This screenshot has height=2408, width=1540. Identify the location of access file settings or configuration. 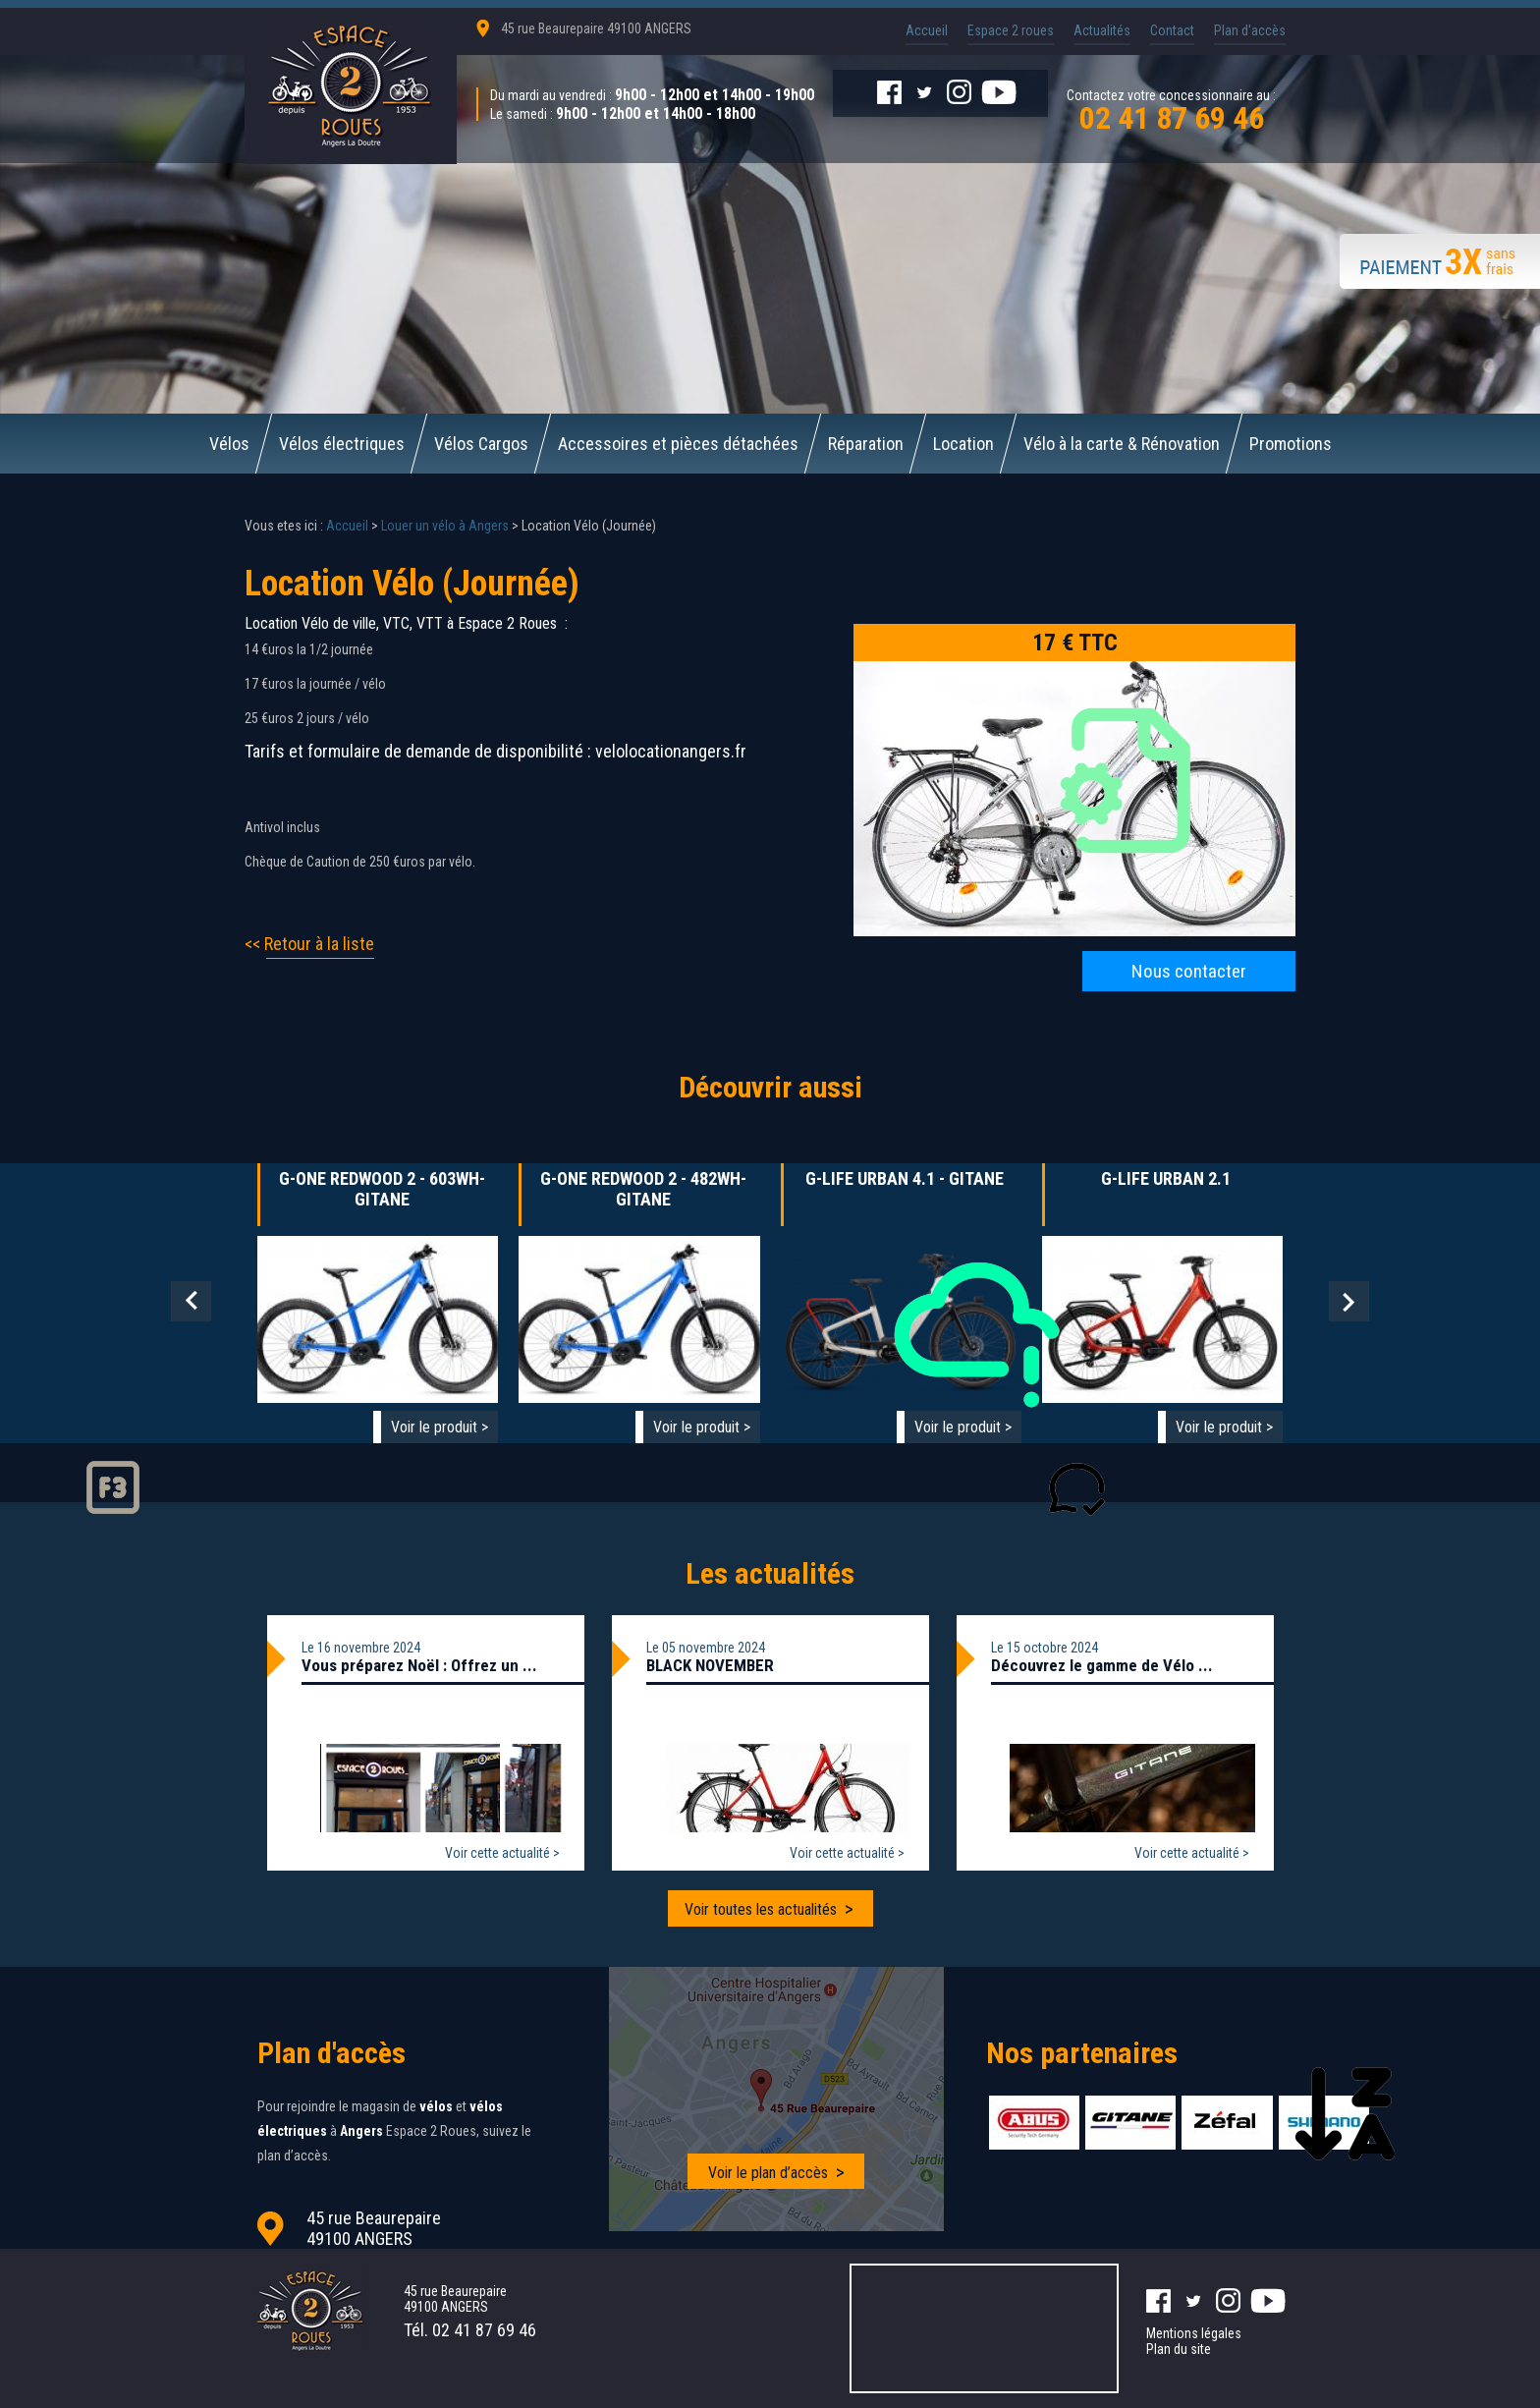
(1130, 780).